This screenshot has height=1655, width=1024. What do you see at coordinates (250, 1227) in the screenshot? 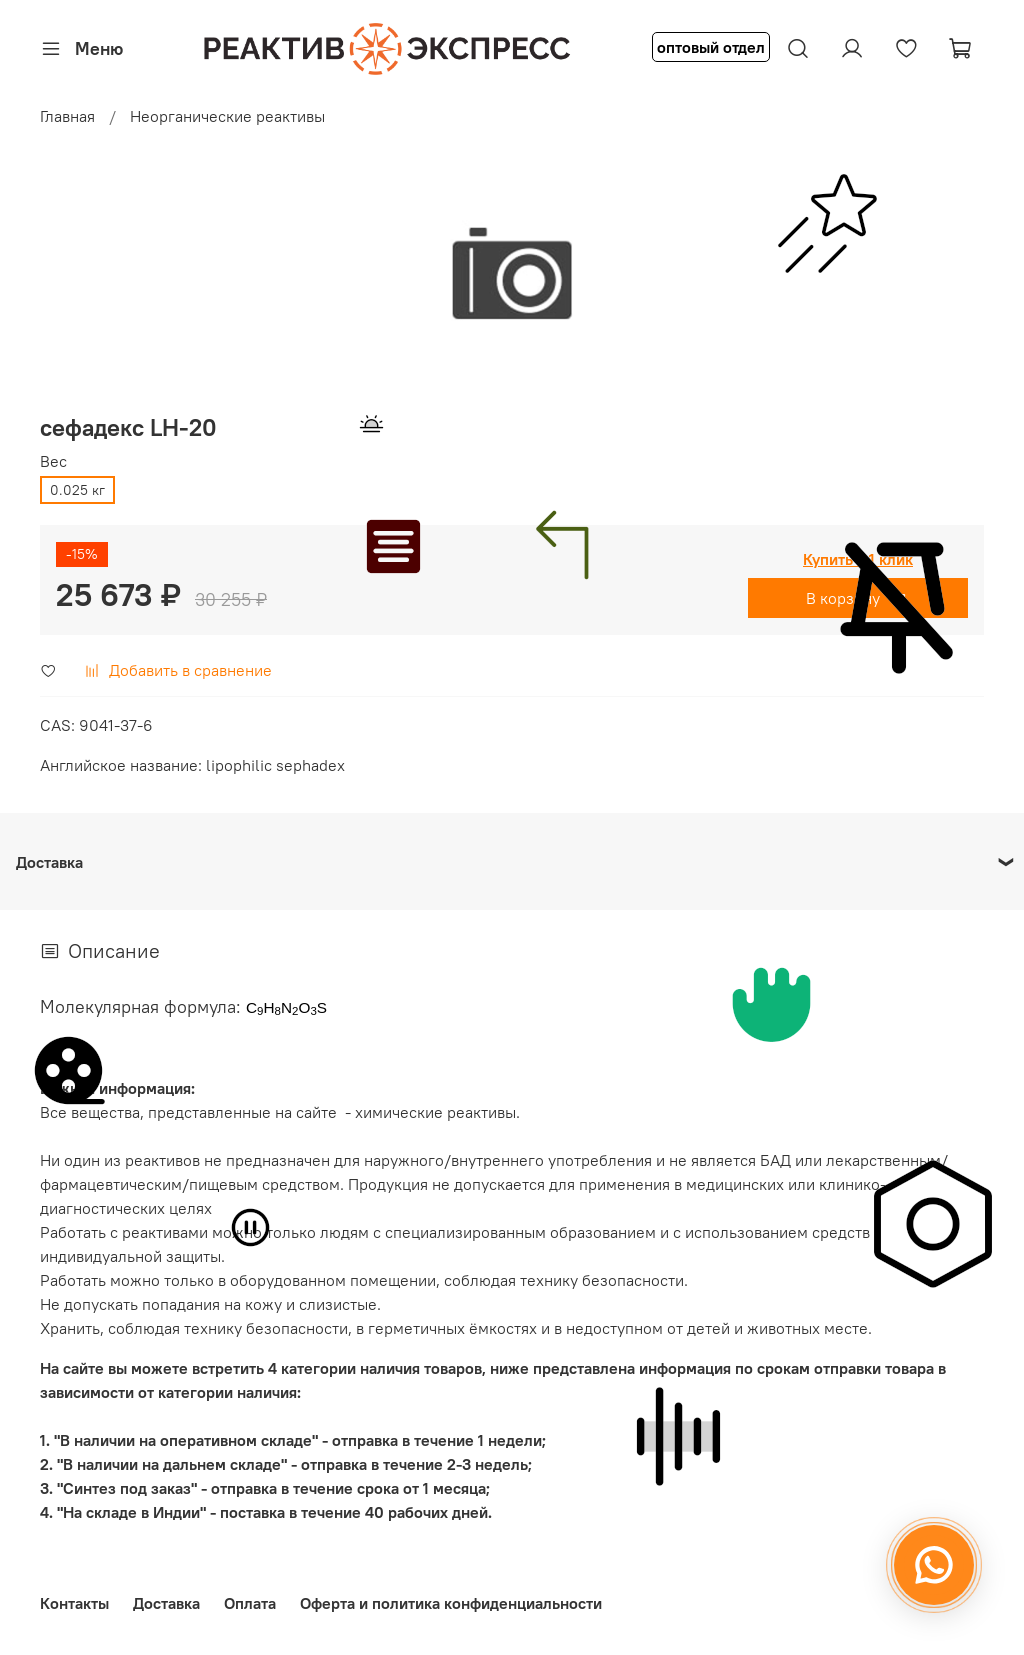
I see `pause media playback` at bounding box center [250, 1227].